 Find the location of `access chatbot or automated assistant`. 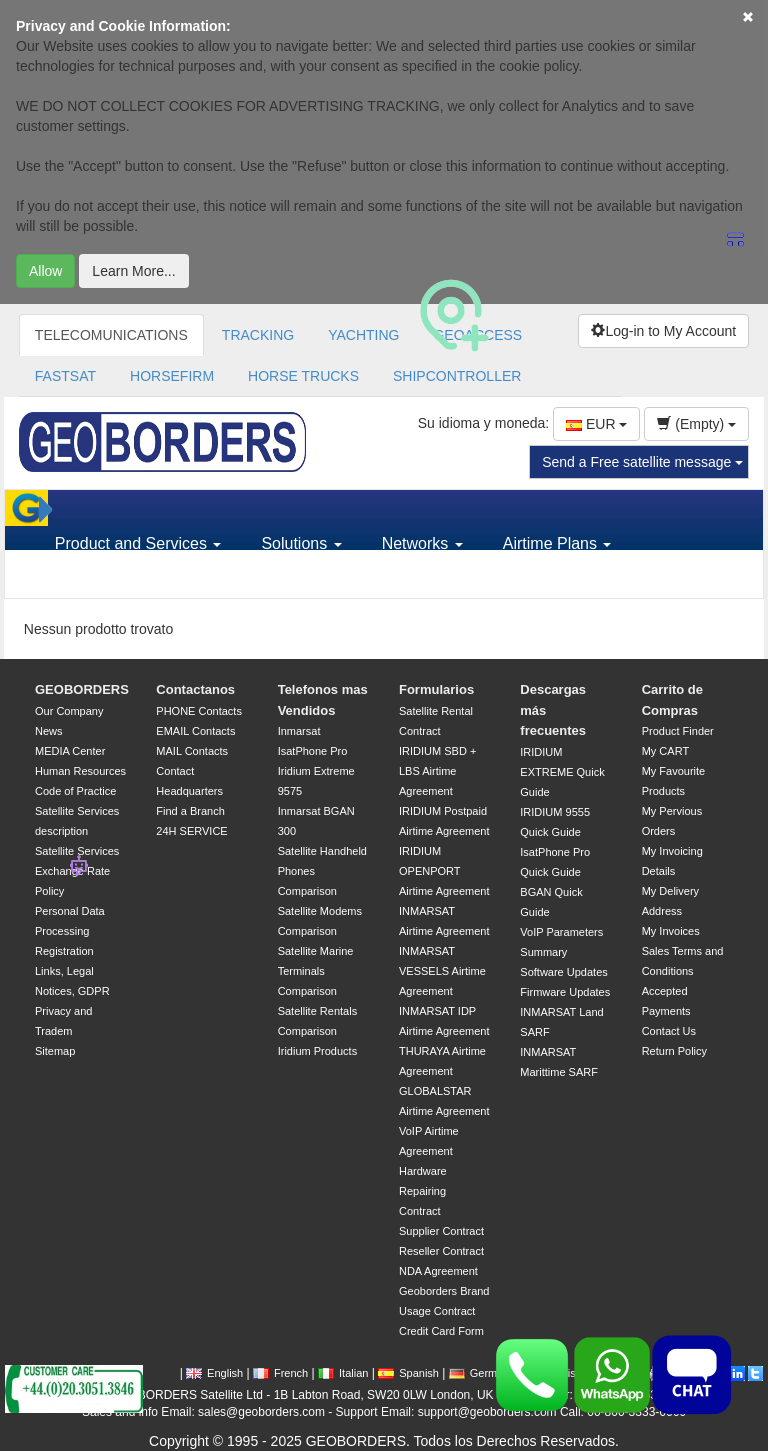

access chatbot or automated assistant is located at coordinates (79, 866).